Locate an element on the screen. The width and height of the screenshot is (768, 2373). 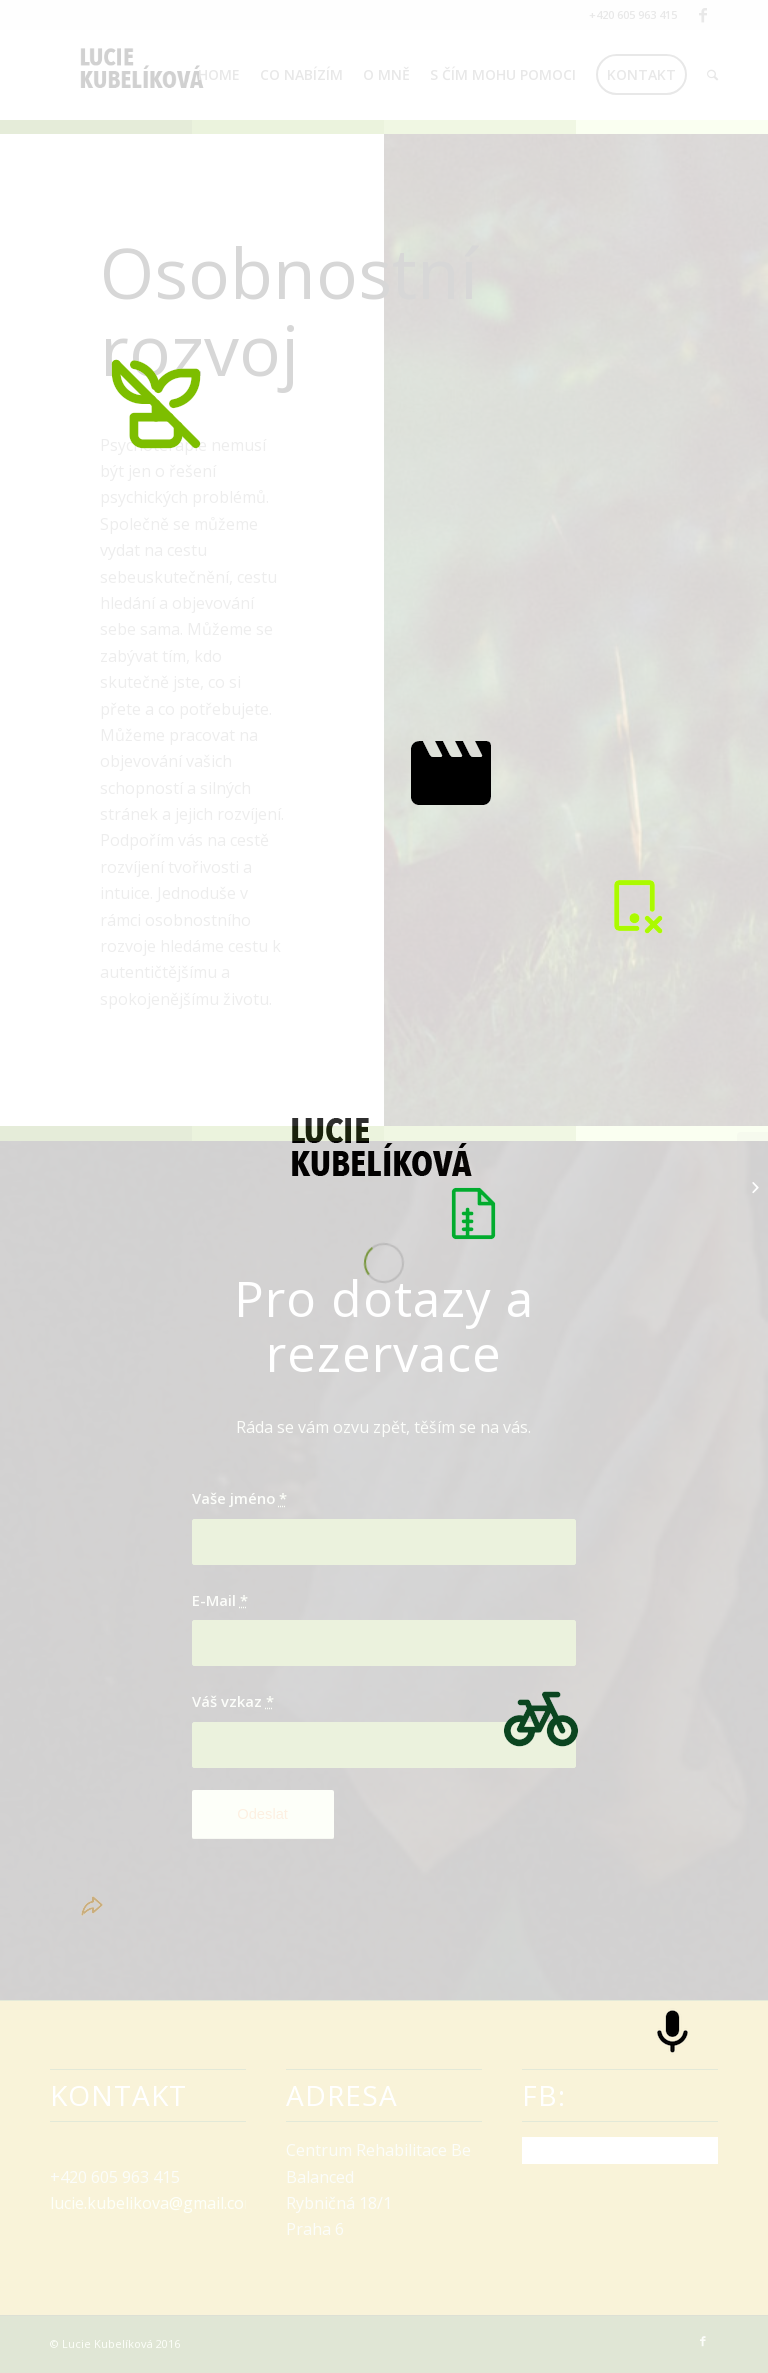
access compressed or archived files is located at coordinates (473, 1213).